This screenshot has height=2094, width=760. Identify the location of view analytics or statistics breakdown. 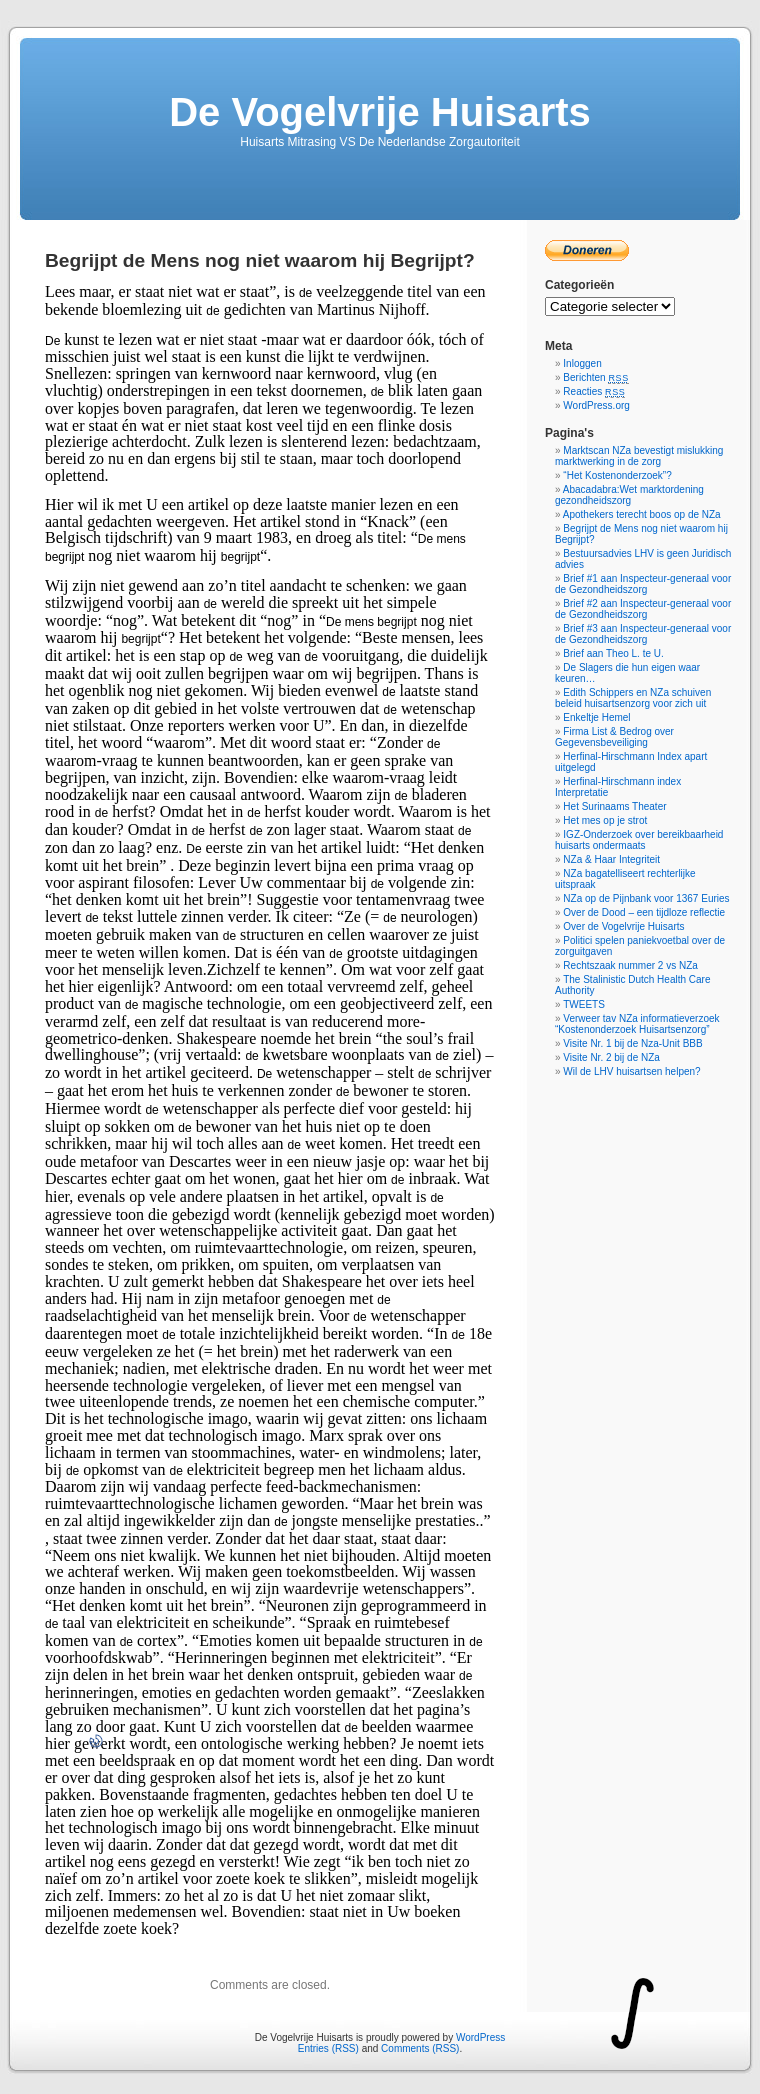
(96, 1741).